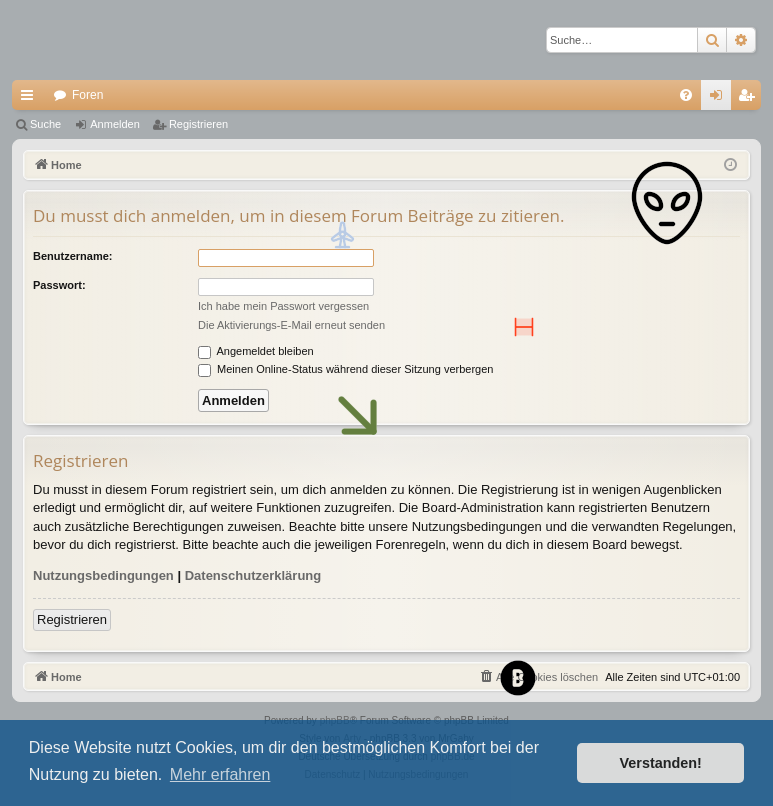  What do you see at coordinates (524, 327) in the screenshot?
I see `format text as a heading` at bounding box center [524, 327].